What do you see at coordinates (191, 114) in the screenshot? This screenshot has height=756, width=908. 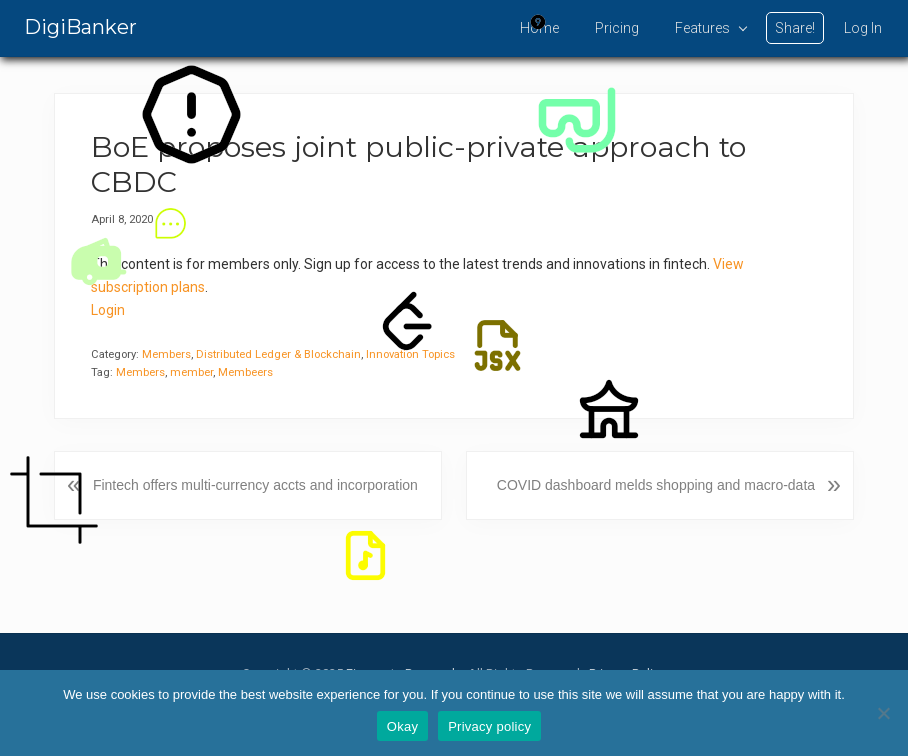 I see `indicates a critical error or warning` at bounding box center [191, 114].